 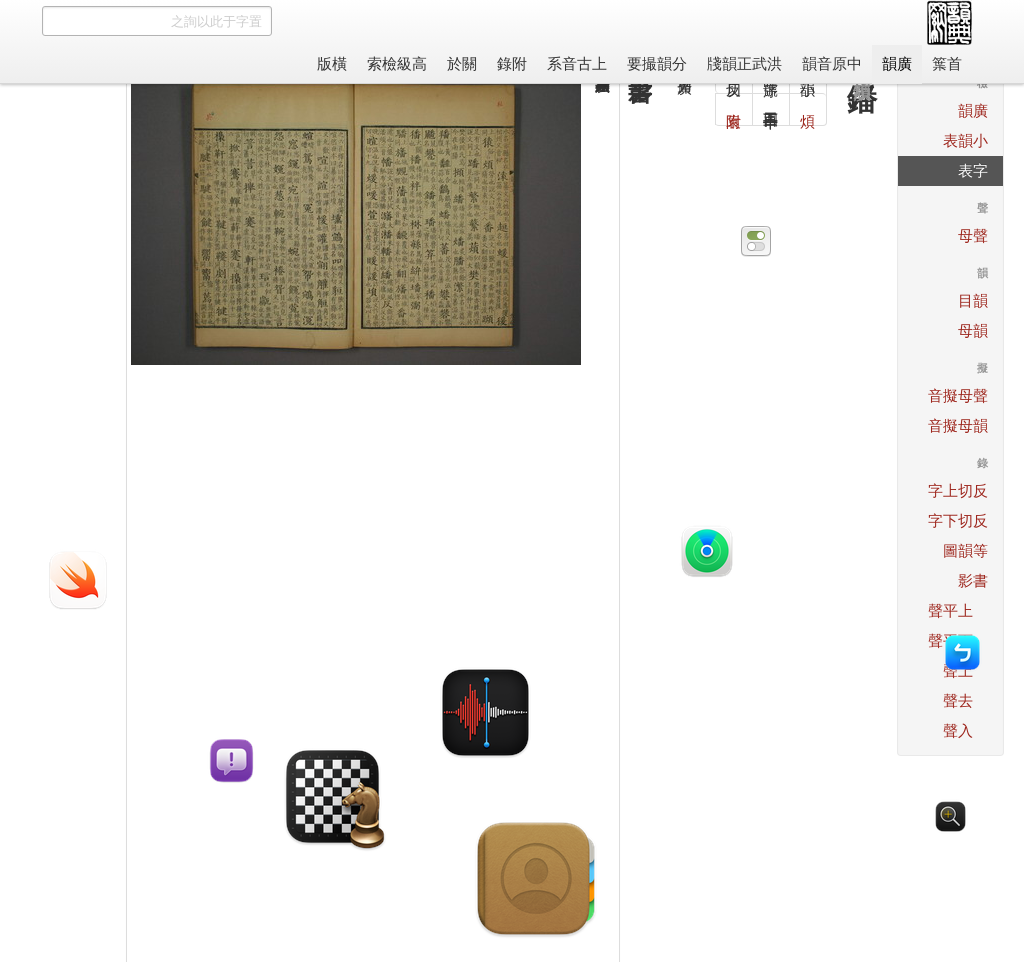 What do you see at coordinates (756, 241) in the screenshot?
I see `open system settings or preferences` at bounding box center [756, 241].